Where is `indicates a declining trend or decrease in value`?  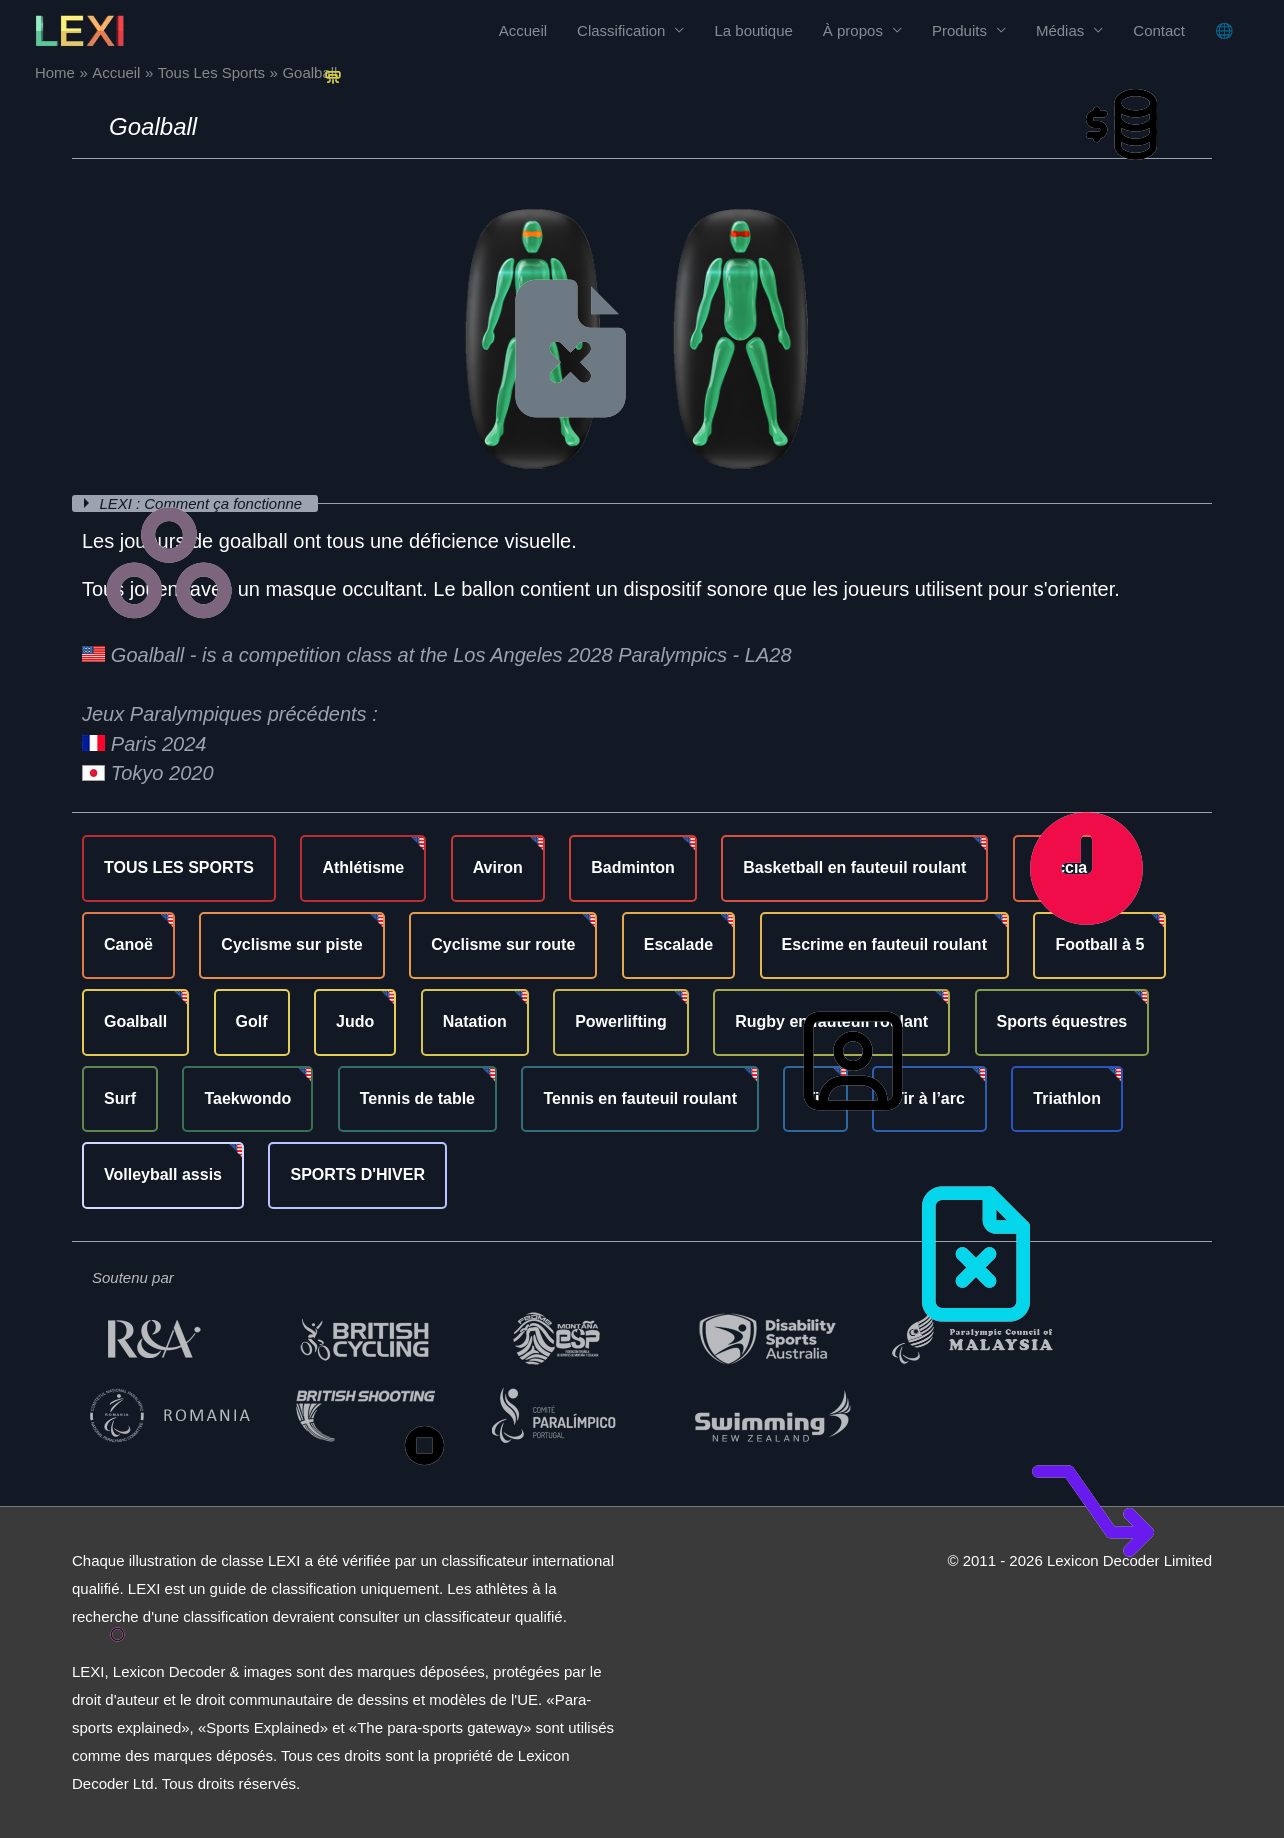 indicates a declining trend or decrease in value is located at coordinates (1093, 1508).